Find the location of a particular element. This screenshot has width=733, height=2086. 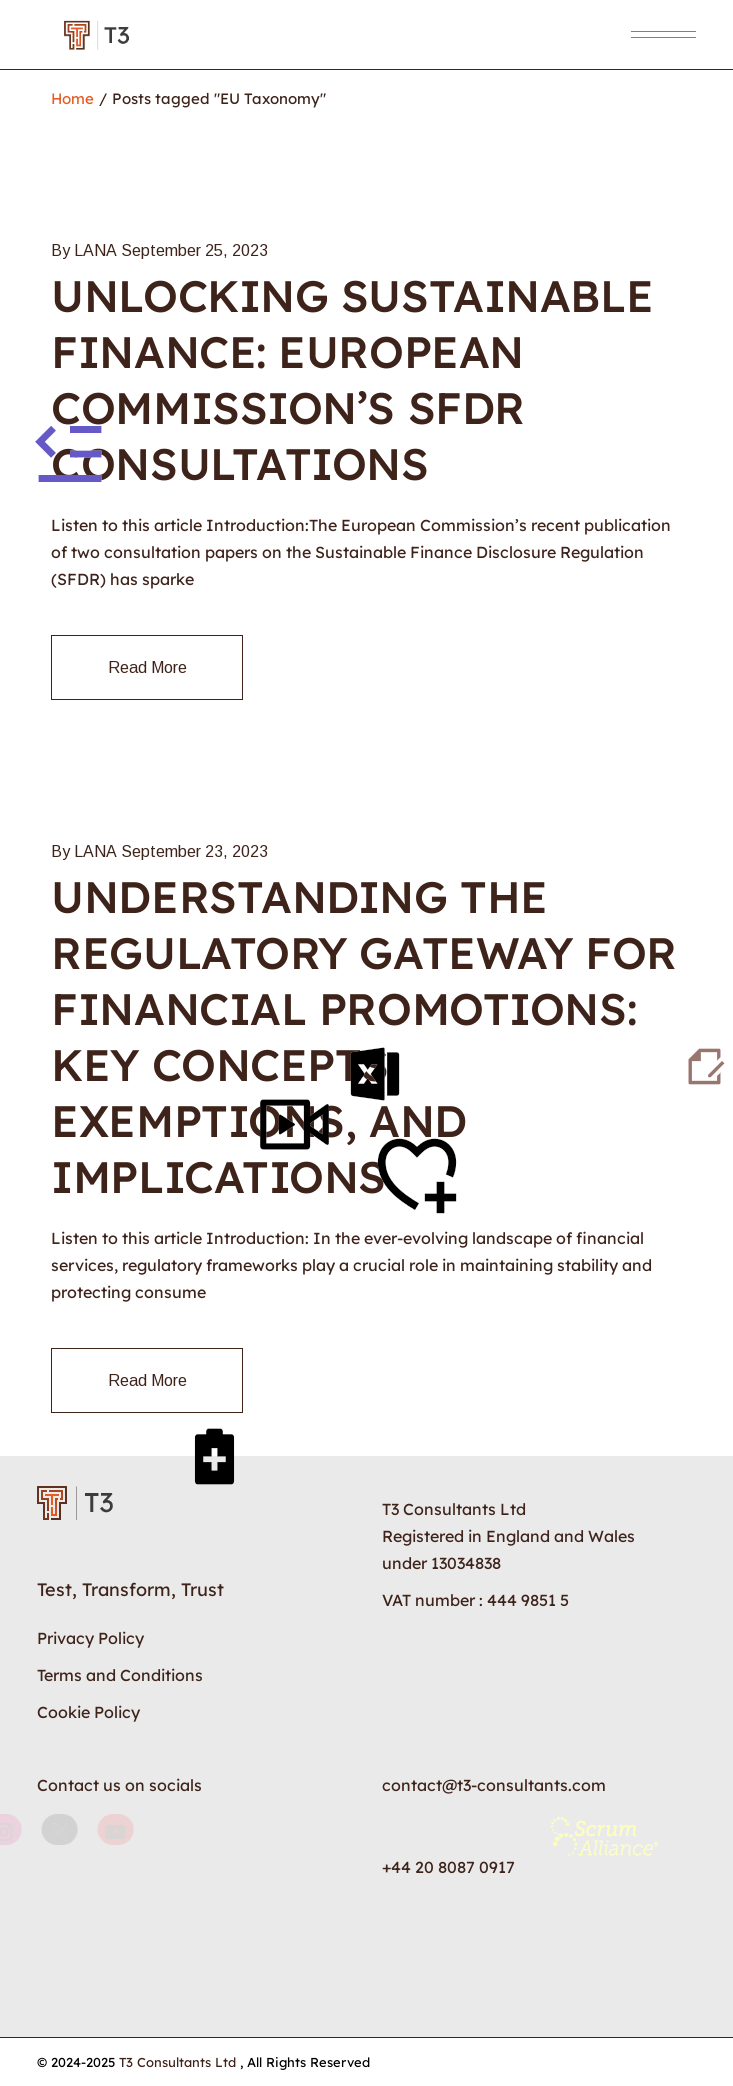

start a live broadcast or stream is located at coordinates (294, 1124).